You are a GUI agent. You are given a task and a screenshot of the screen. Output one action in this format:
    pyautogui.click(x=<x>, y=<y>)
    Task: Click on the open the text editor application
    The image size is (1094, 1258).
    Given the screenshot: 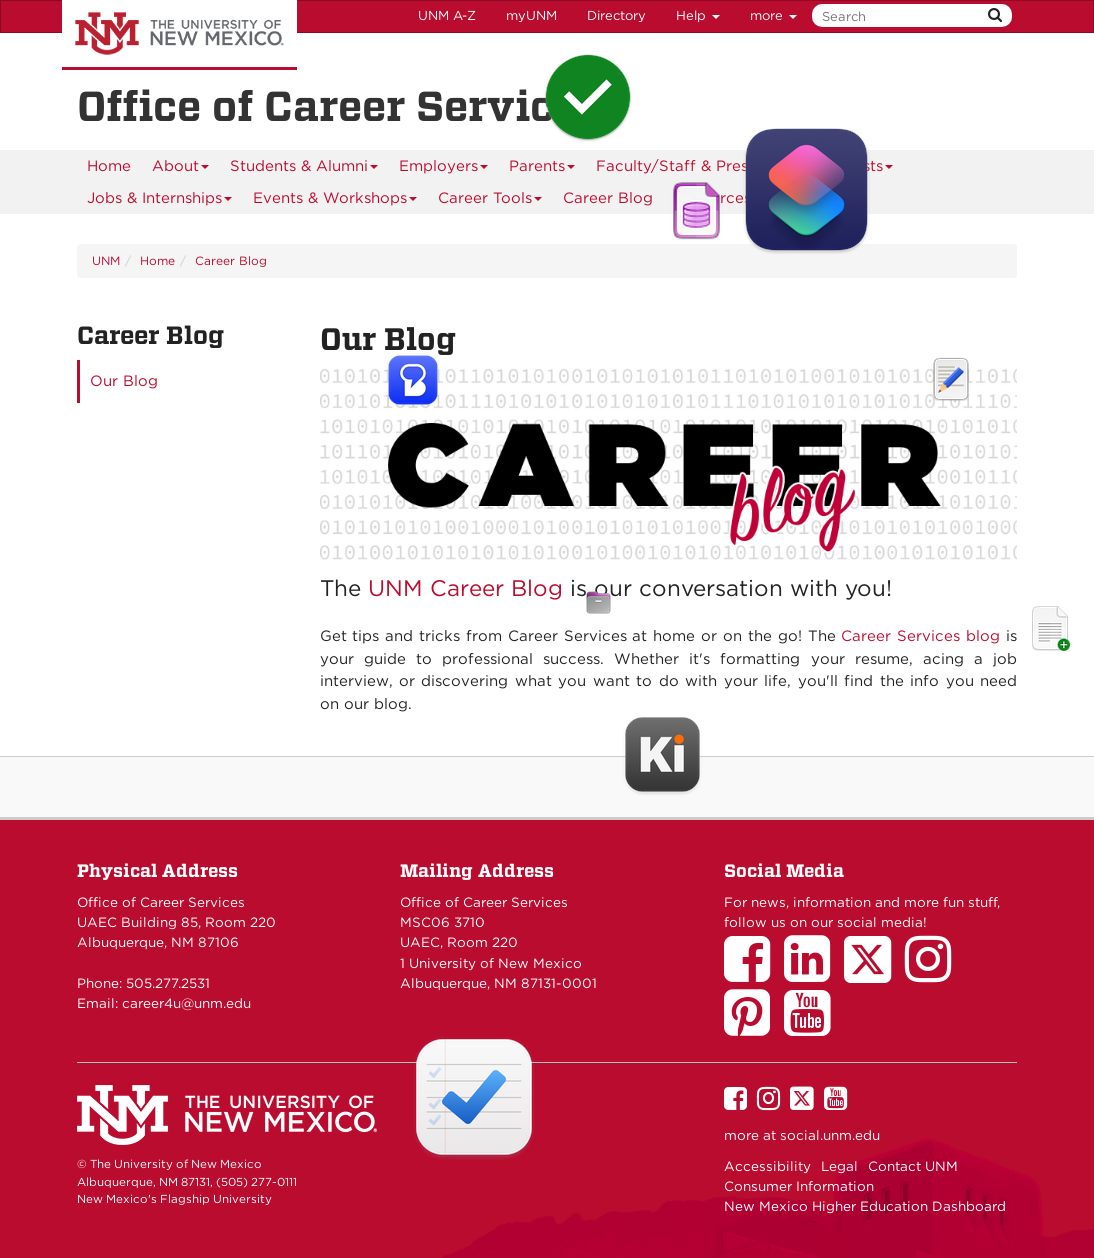 What is the action you would take?
    pyautogui.click(x=951, y=379)
    